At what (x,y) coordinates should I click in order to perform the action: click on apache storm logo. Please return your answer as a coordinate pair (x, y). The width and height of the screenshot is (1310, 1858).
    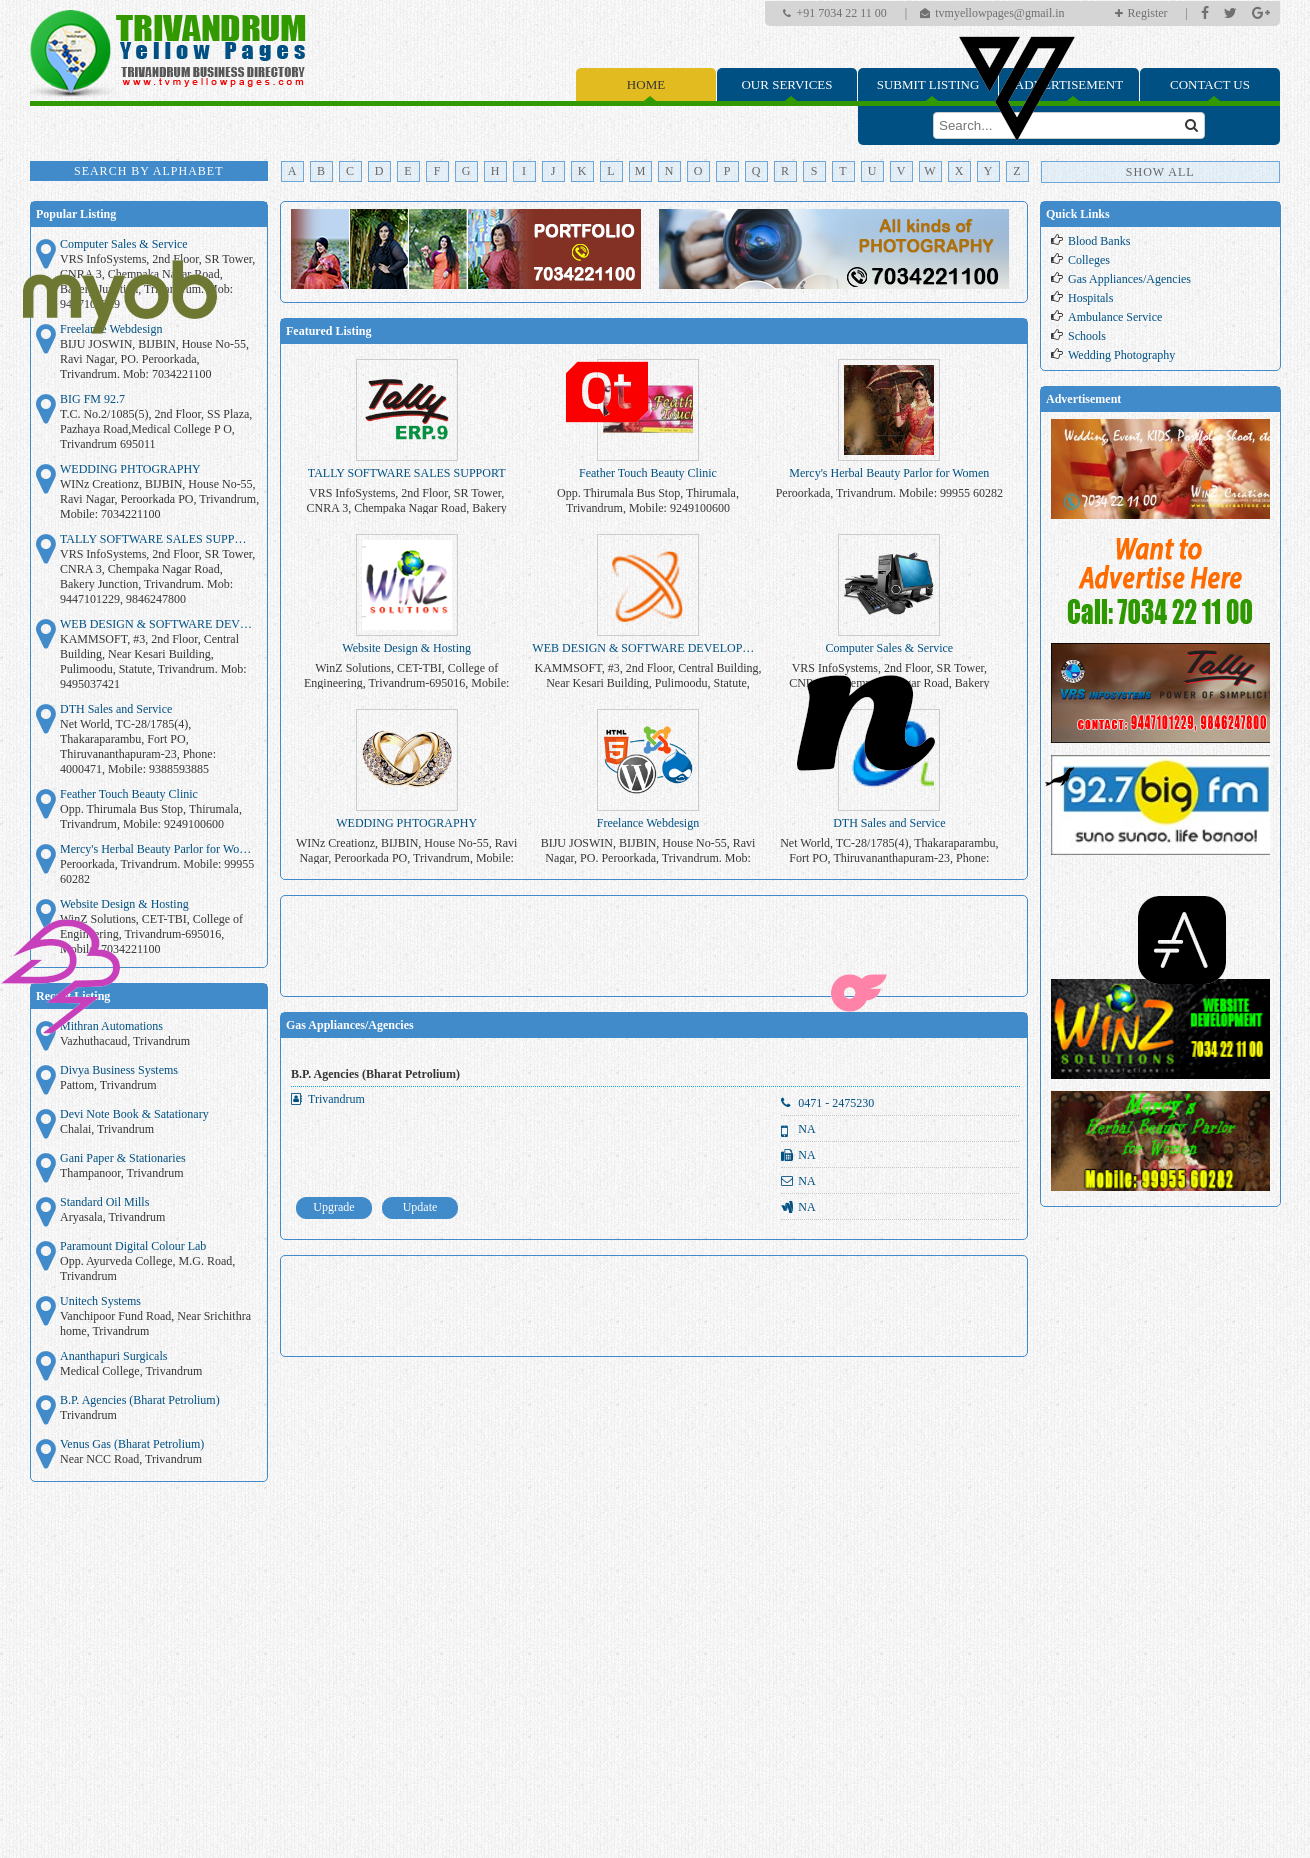
    Looking at the image, I should click on (60, 976).